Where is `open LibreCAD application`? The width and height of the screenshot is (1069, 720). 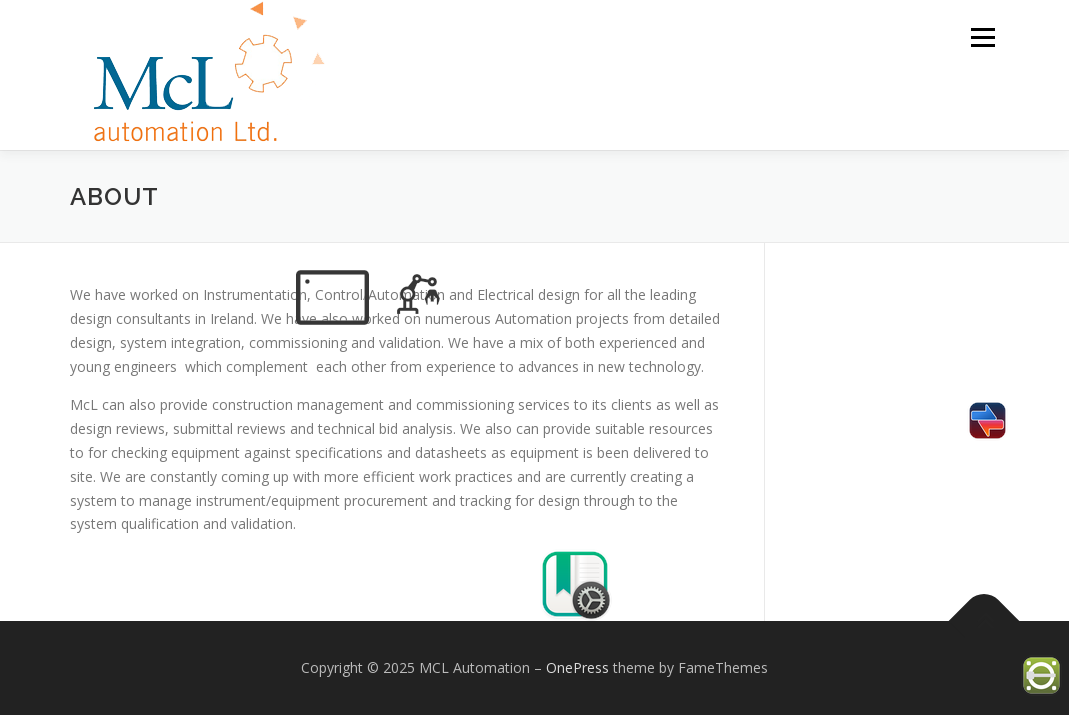
open LibreCAD application is located at coordinates (1041, 675).